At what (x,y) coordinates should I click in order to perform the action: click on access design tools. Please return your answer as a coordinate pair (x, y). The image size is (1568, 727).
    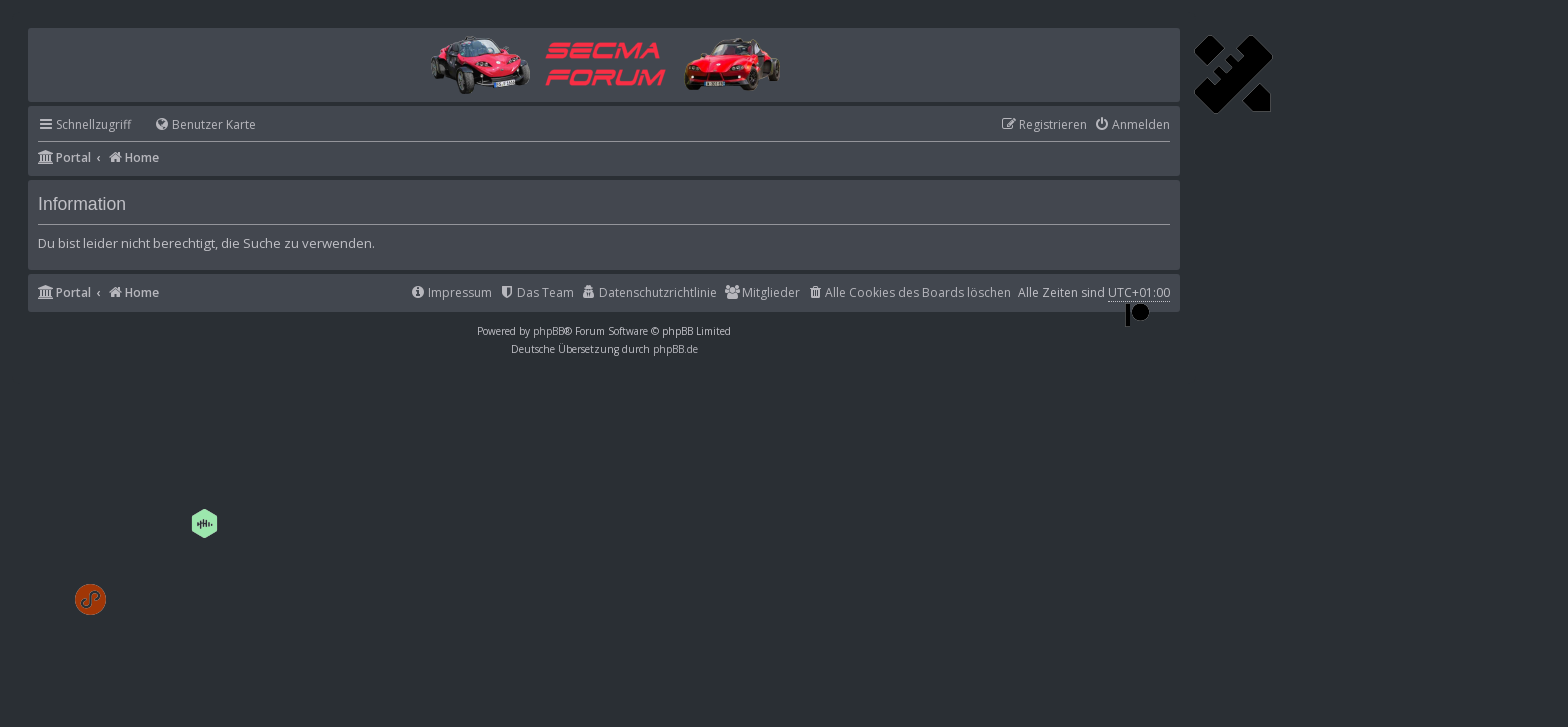
    Looking at the image, I should click on (1233, 74).